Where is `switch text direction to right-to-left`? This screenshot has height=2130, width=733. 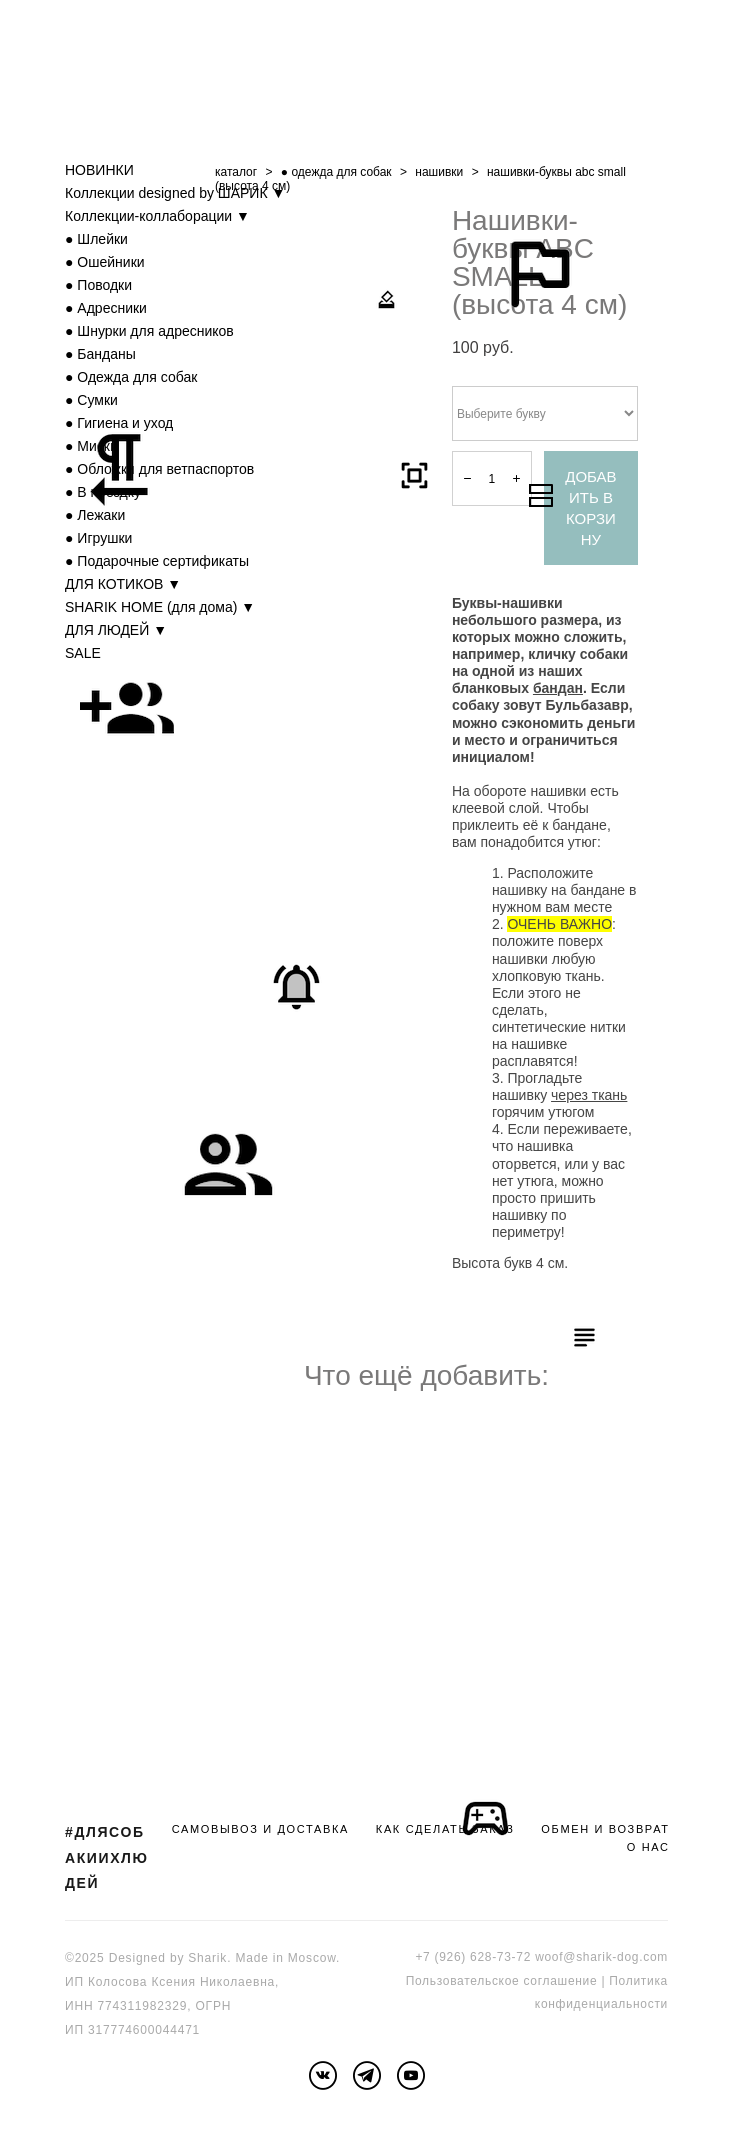 switch text direction to right-to-left is located at coordinates (119, 470).